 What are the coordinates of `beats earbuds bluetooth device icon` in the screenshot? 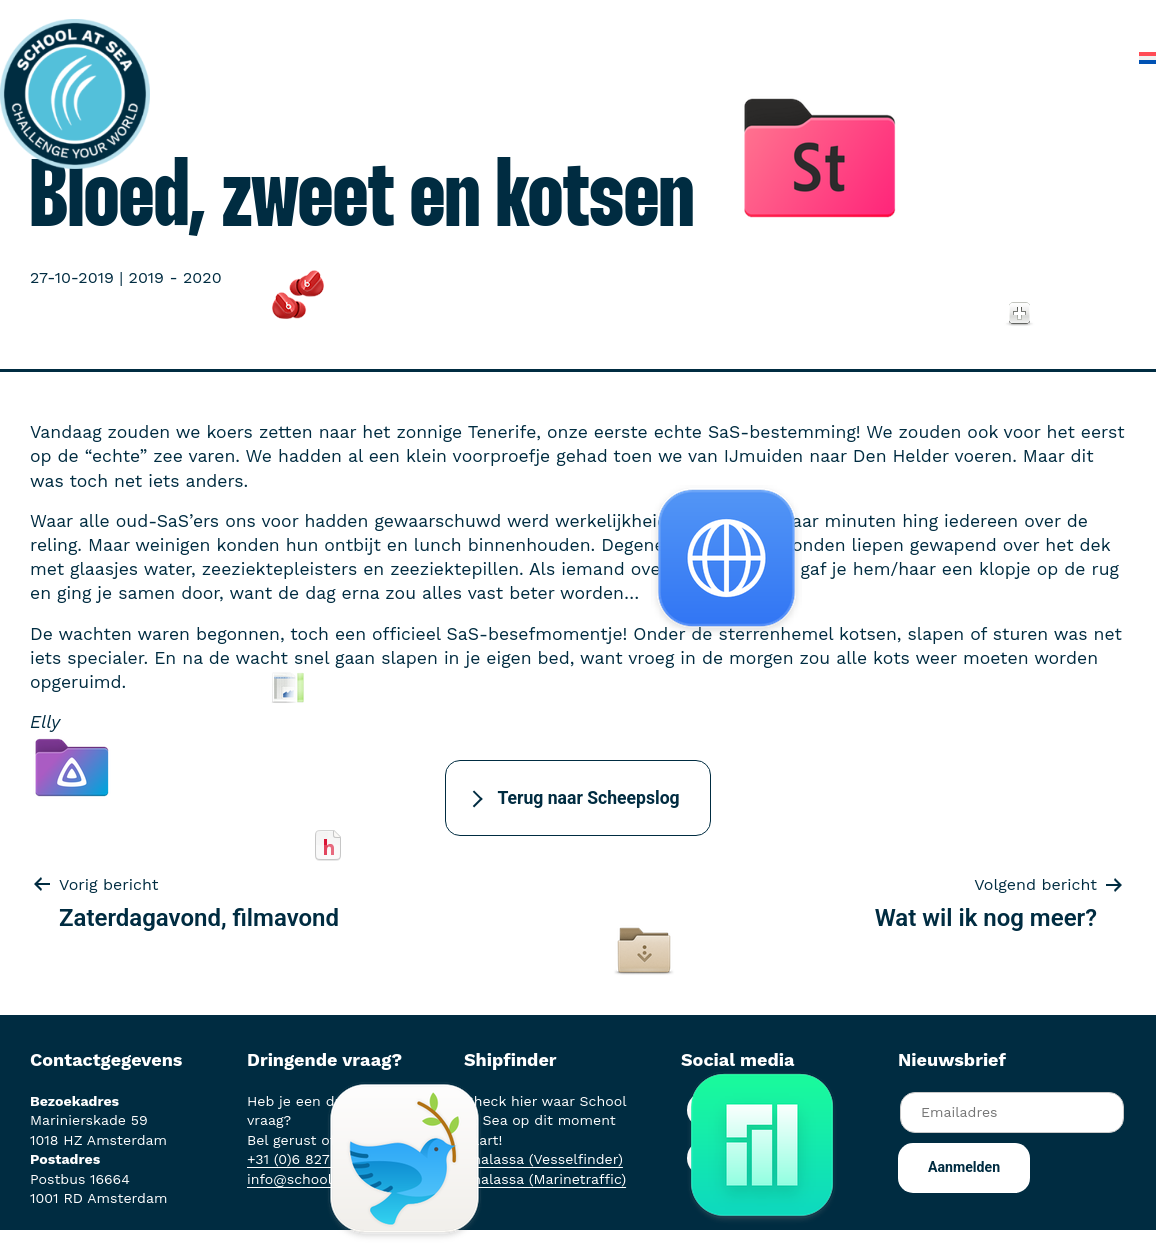 It's located at (298, 295).